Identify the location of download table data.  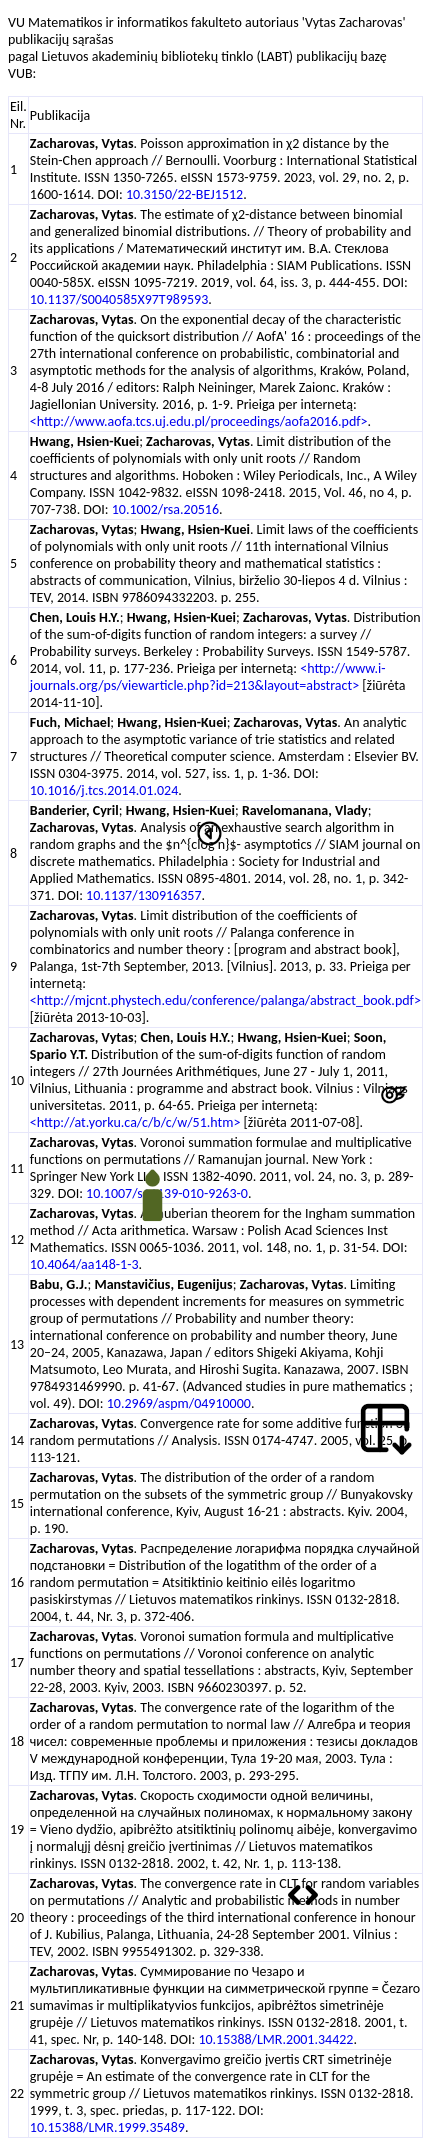
(385, 1428).